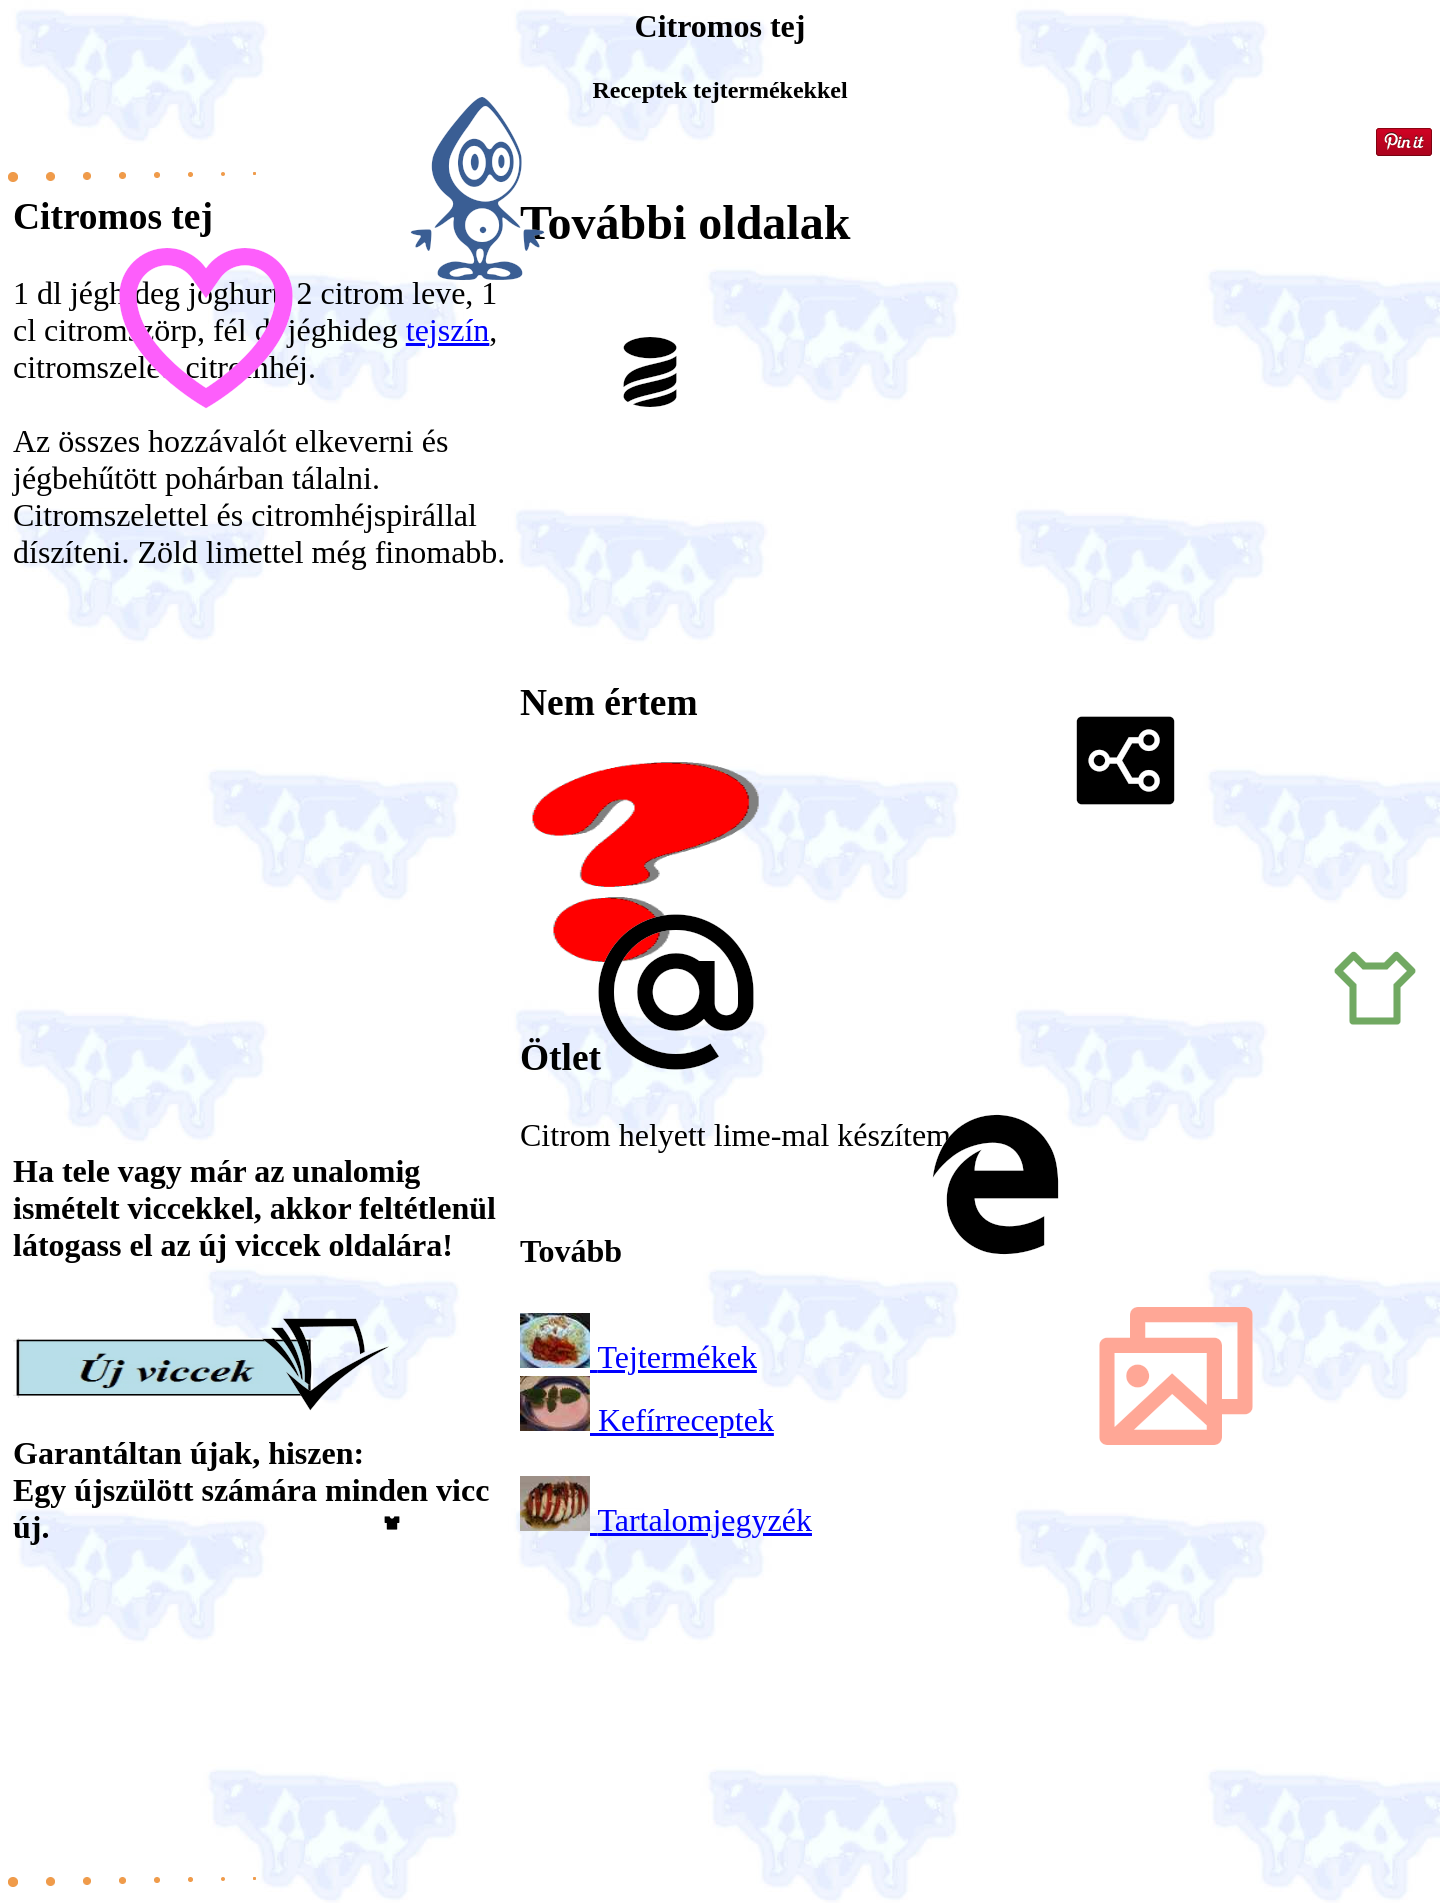 The width and height of the screenshot is (1440, 1903). I want to click on open Semantic Scholar academic search, so click(325, 1364).